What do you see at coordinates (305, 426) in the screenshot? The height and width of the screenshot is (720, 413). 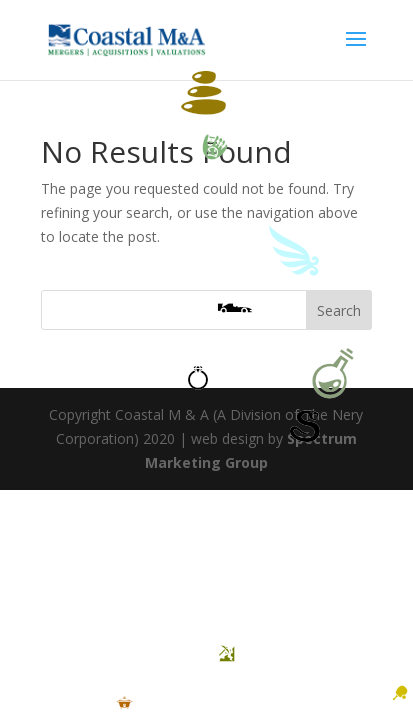 I see `play snake game` at bounding box center [305, 426].